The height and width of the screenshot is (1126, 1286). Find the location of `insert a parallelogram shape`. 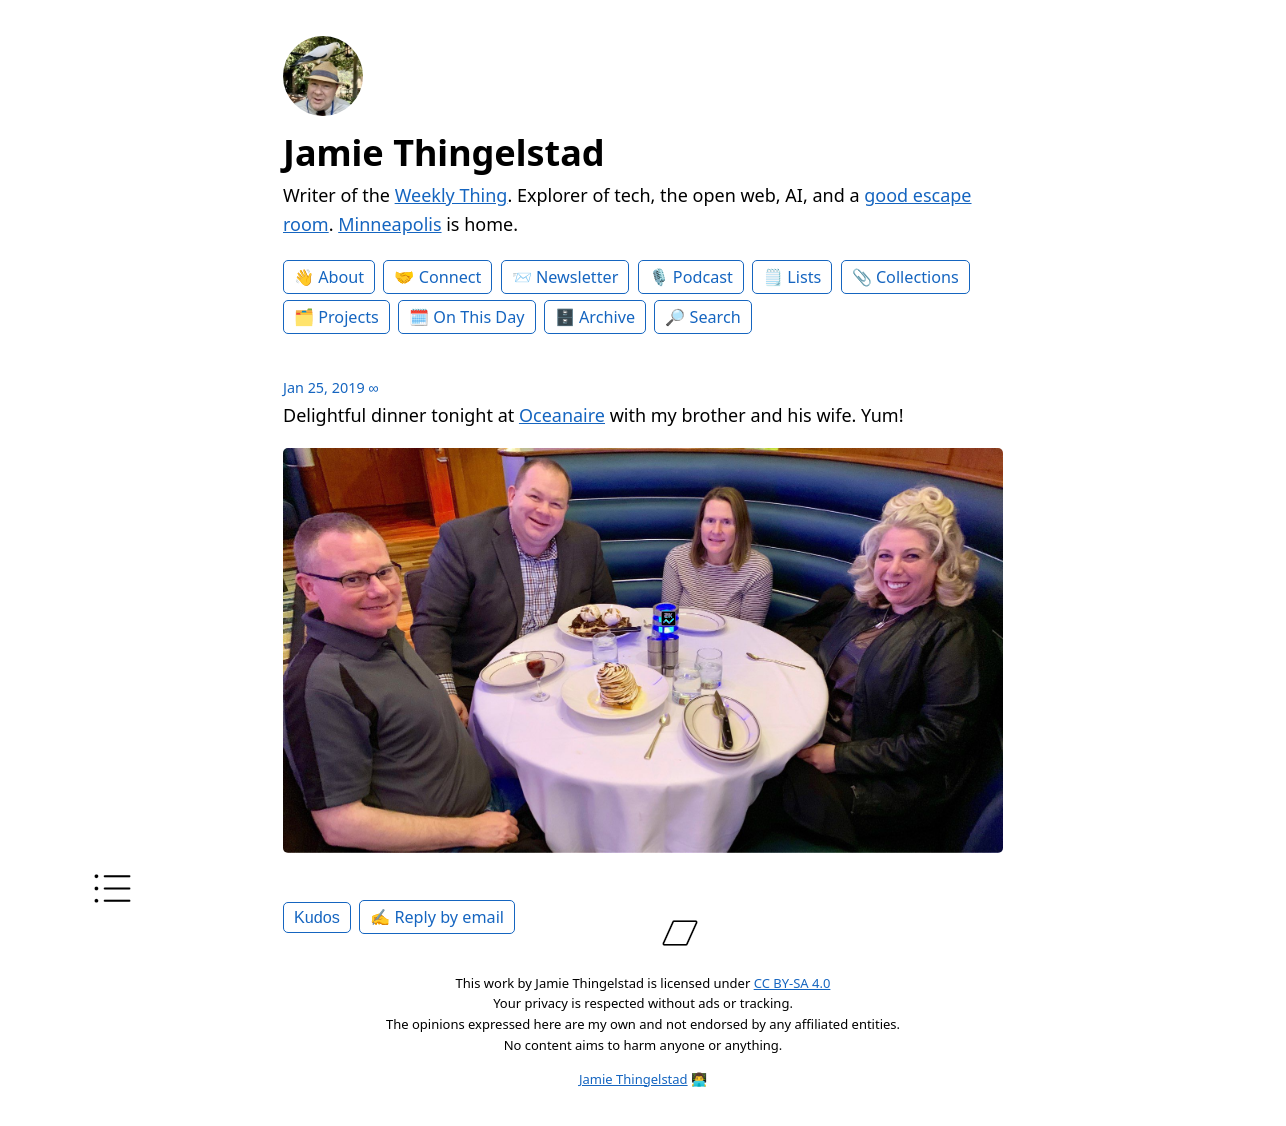

insert a parallelogram shape is located at coordinates (680, 933).